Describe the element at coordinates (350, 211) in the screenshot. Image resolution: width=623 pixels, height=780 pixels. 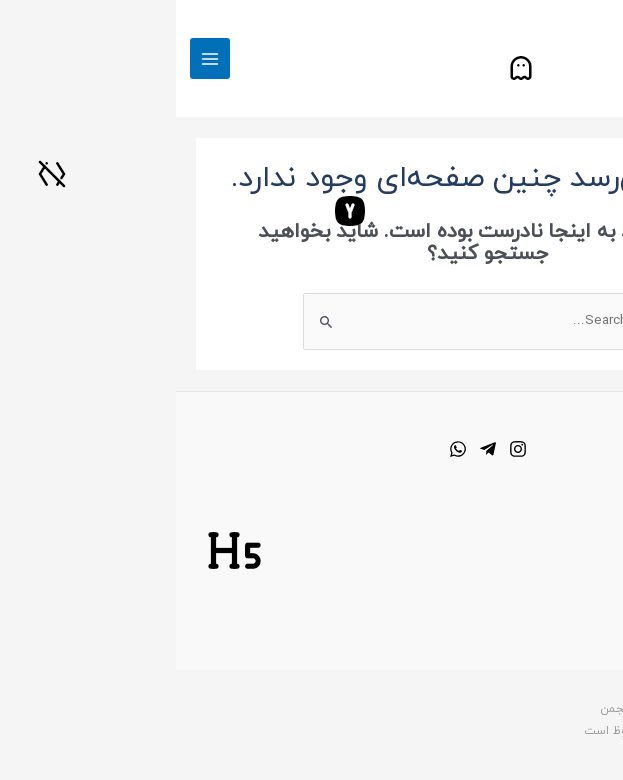
I see `represents the letter Y in a menu or keyboard interface` at that location.